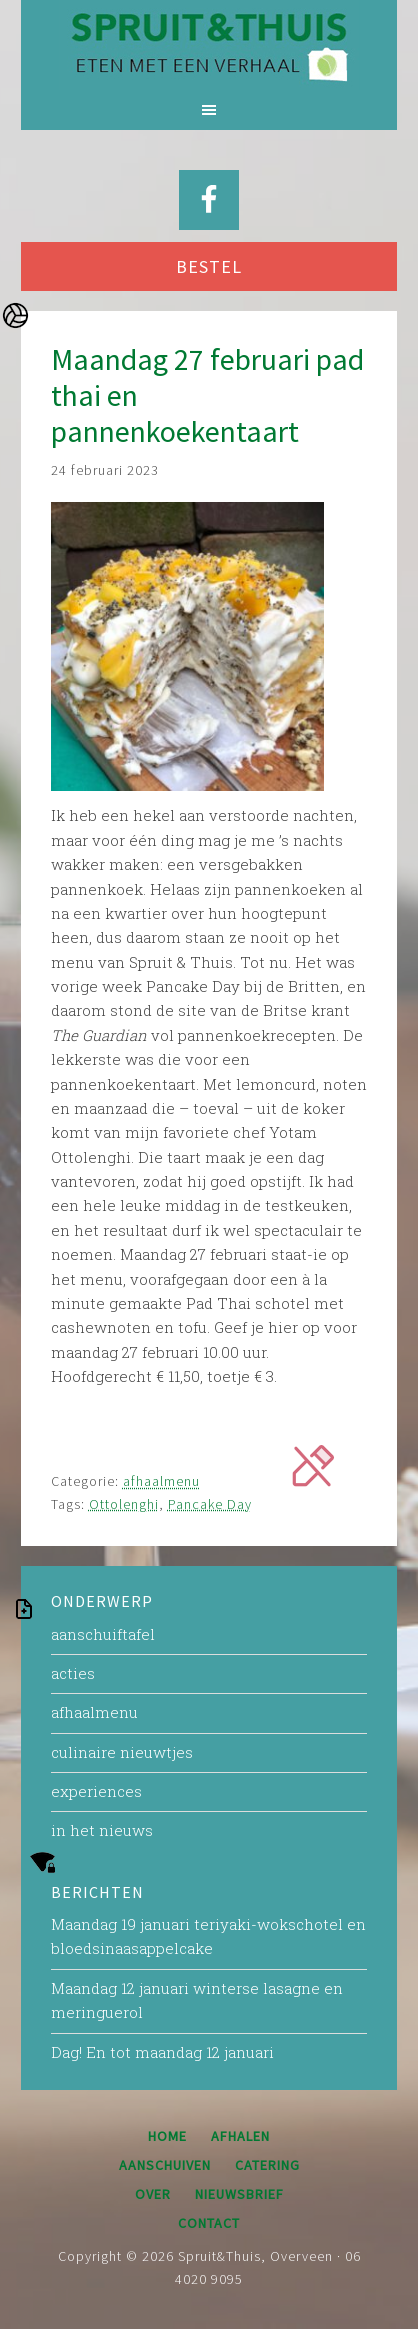 Image resolution: width=418 pixels, height=2329 pixels. What do you see at coordinates (24, 1609) in the screenshot?
I see `create a new file` at bounding box center [24, 1609].